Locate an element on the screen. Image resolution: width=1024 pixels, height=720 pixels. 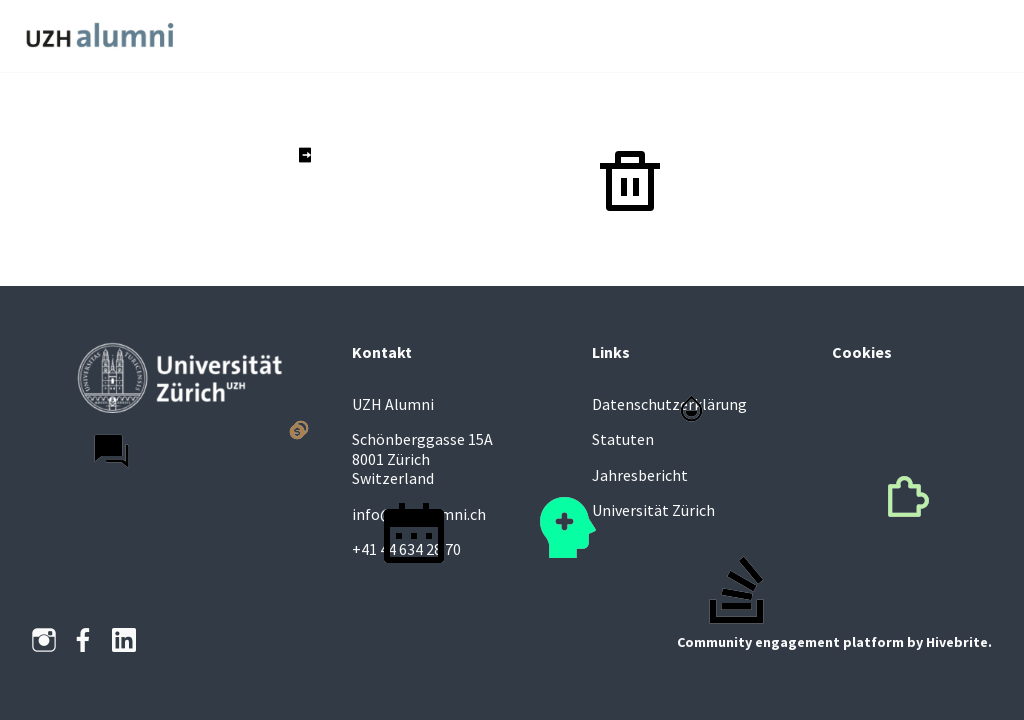
visit stack overflow website is located at coordinates (736, 589).